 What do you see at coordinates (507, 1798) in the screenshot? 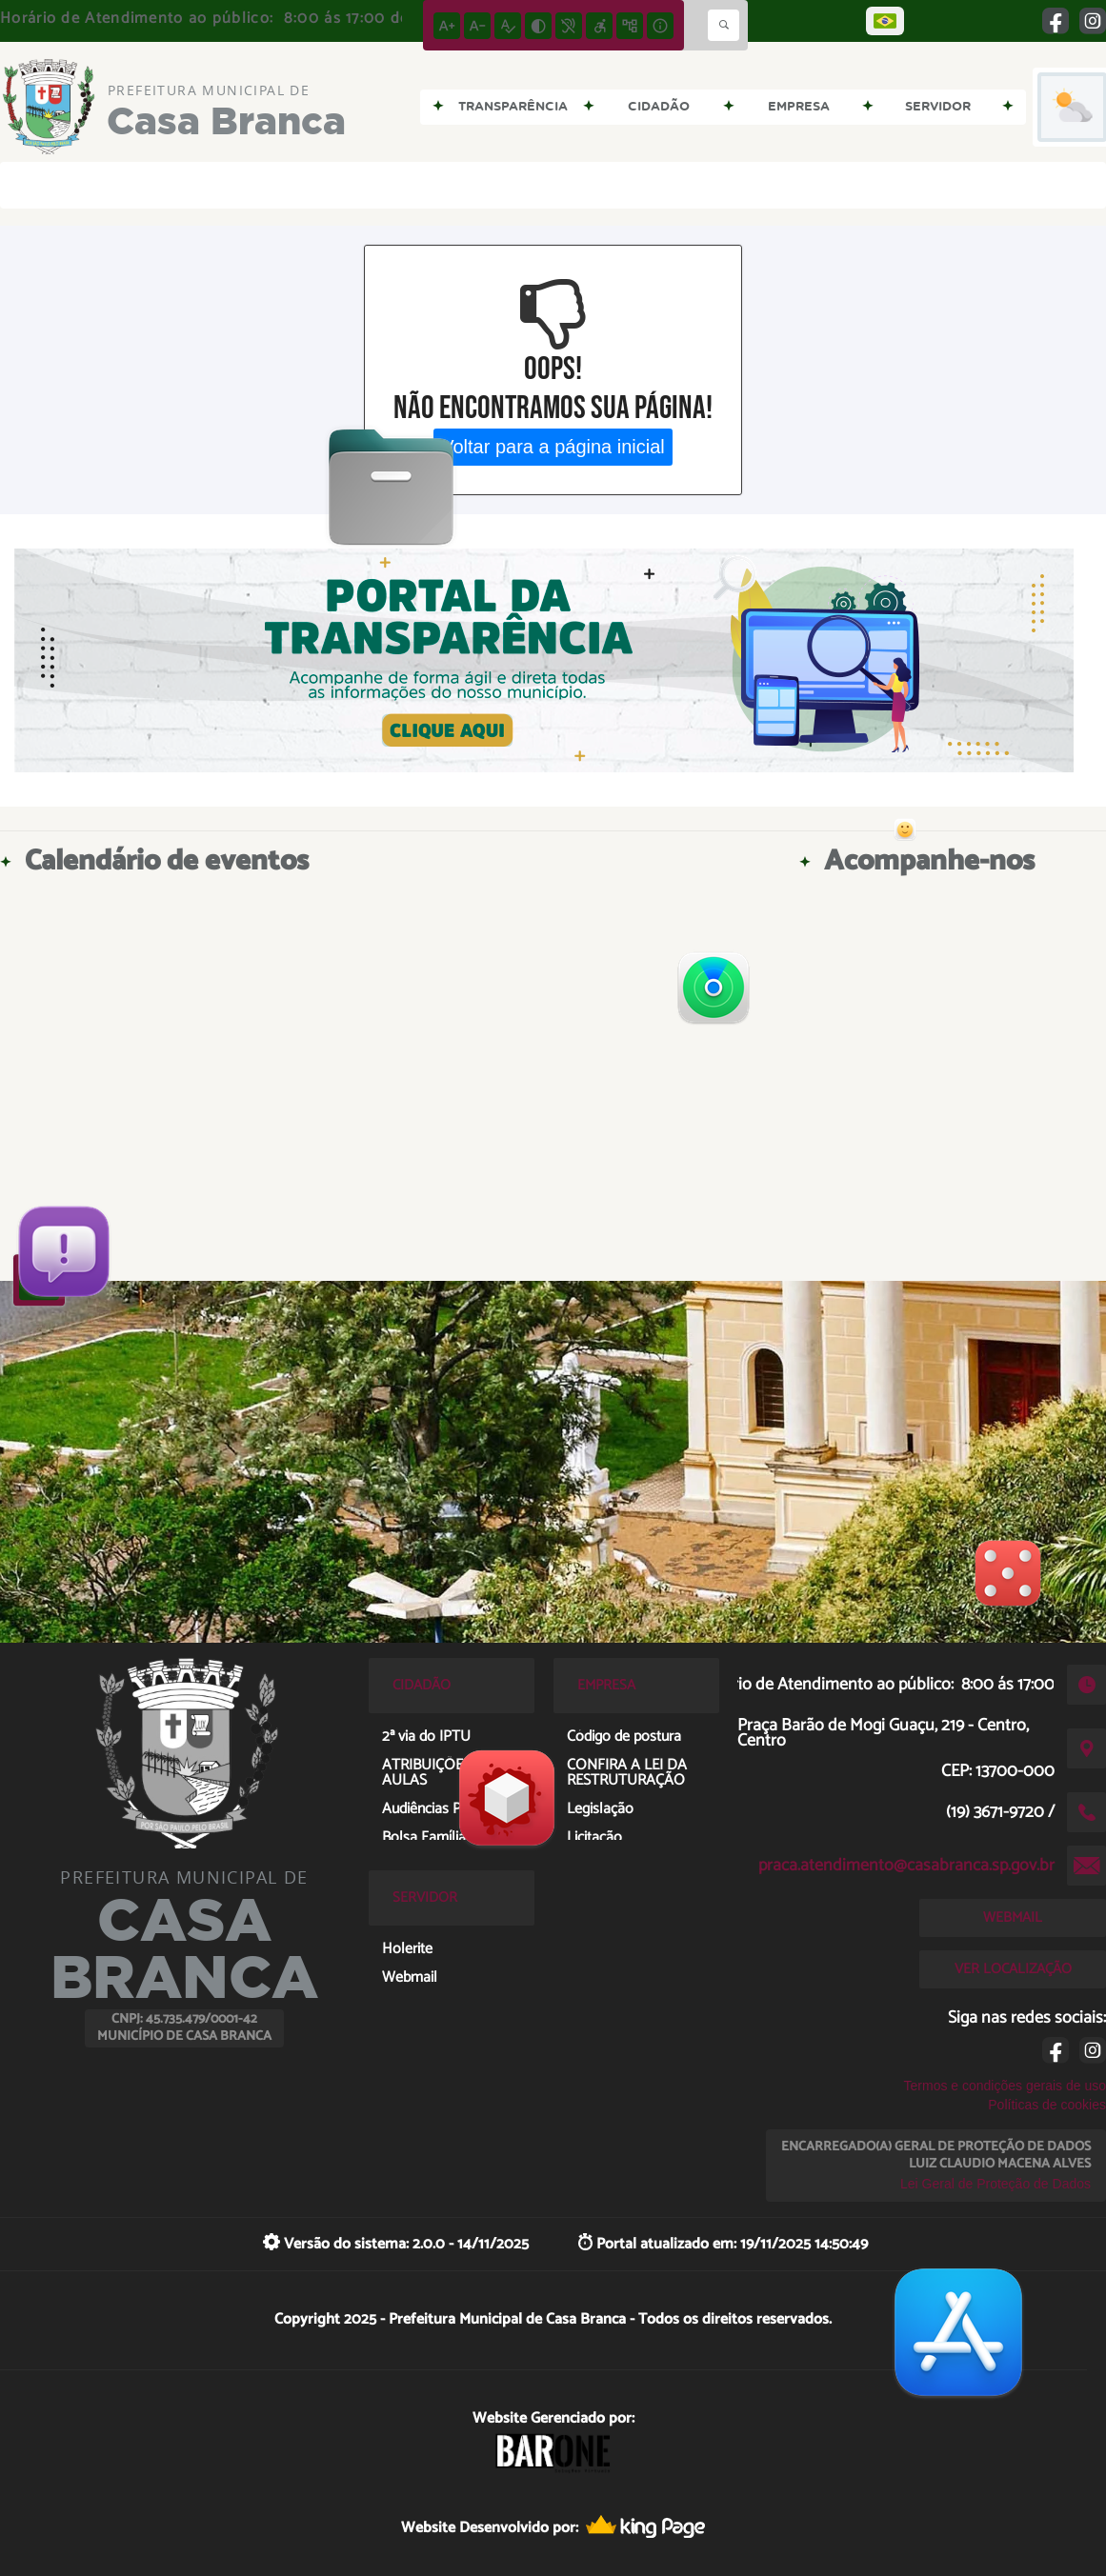
I see `launch assaultcube game` at bounding box center [507, 1798].